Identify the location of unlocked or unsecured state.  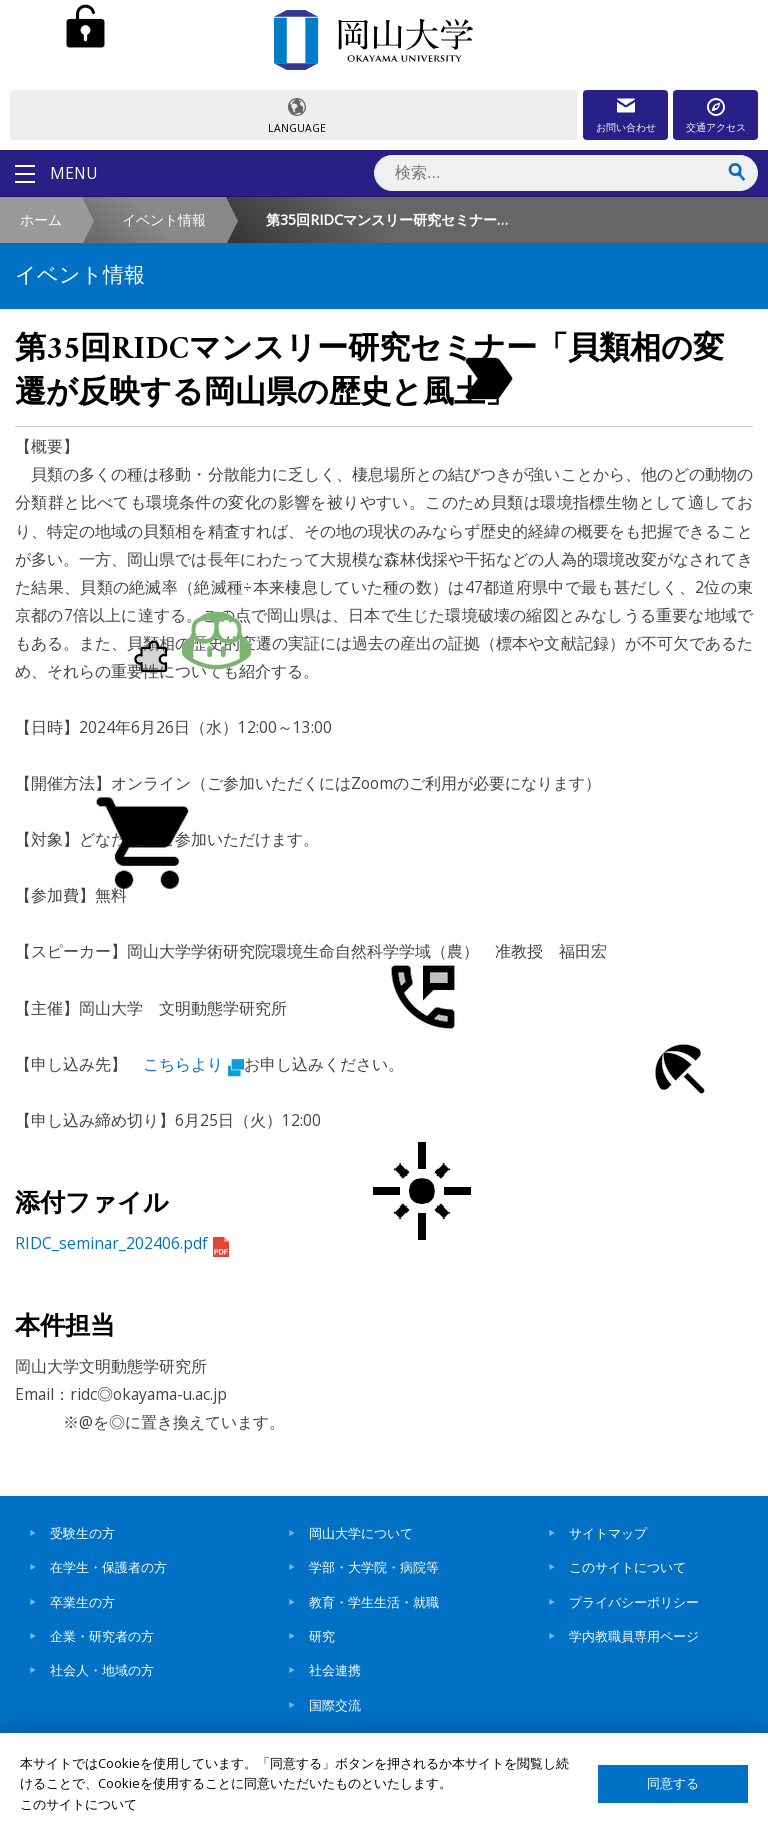
(85, 28).